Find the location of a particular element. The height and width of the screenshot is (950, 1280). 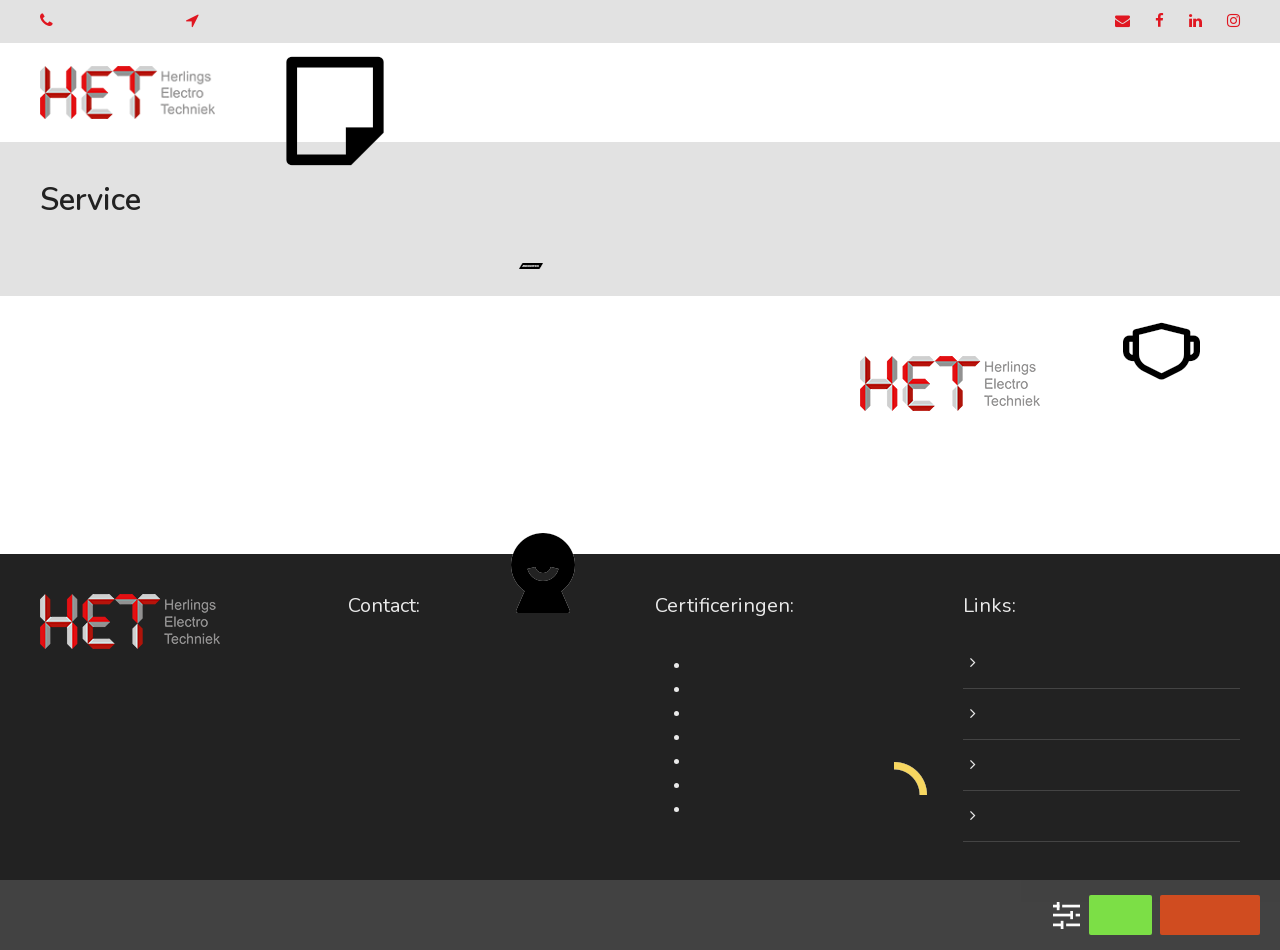

indicates face mask required is located at coordinates (1161, 351).